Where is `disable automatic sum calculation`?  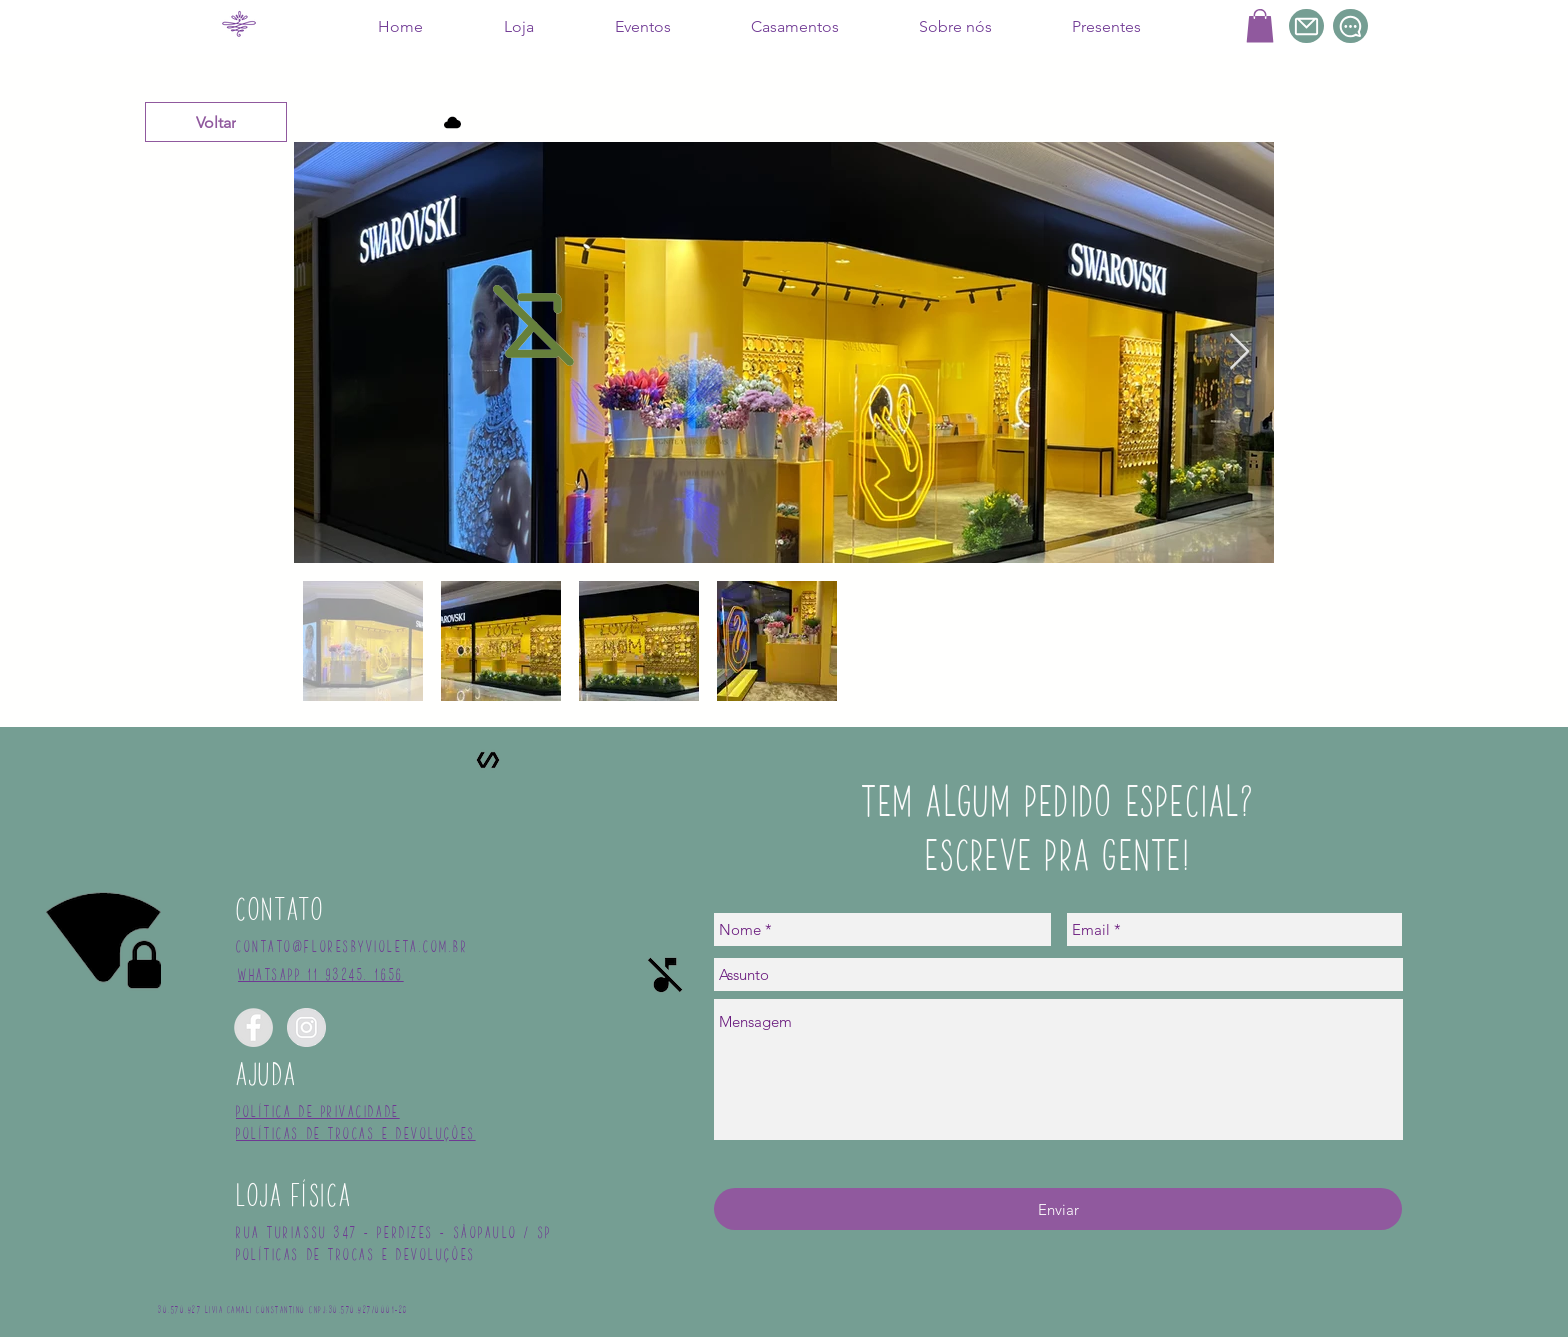
disable automatic sum calculation is located at coordinates (533, 325).